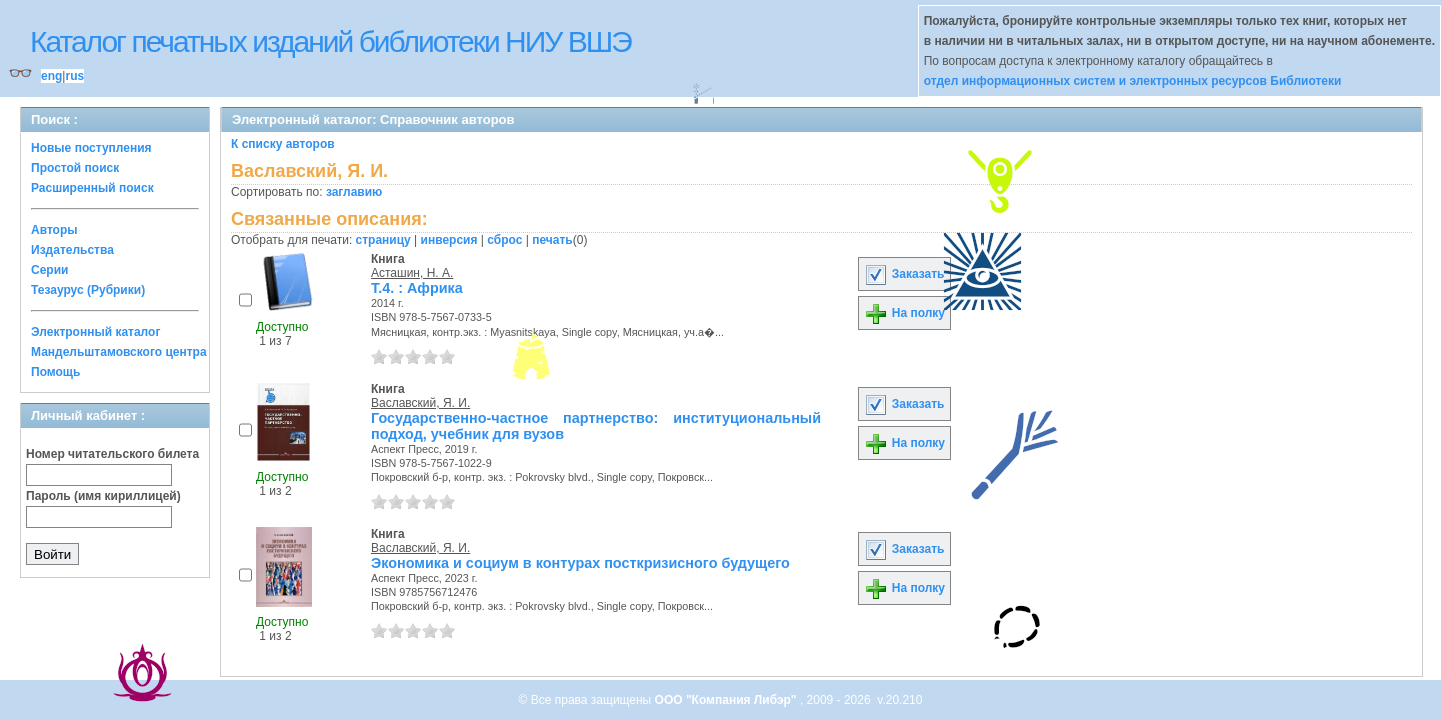 The height and width of the screenshot is (720, 1441). Describe the element at coordinates (982, 271) in the screenshot. I see `indicates visibility or surveillance mode enabled` at that location.